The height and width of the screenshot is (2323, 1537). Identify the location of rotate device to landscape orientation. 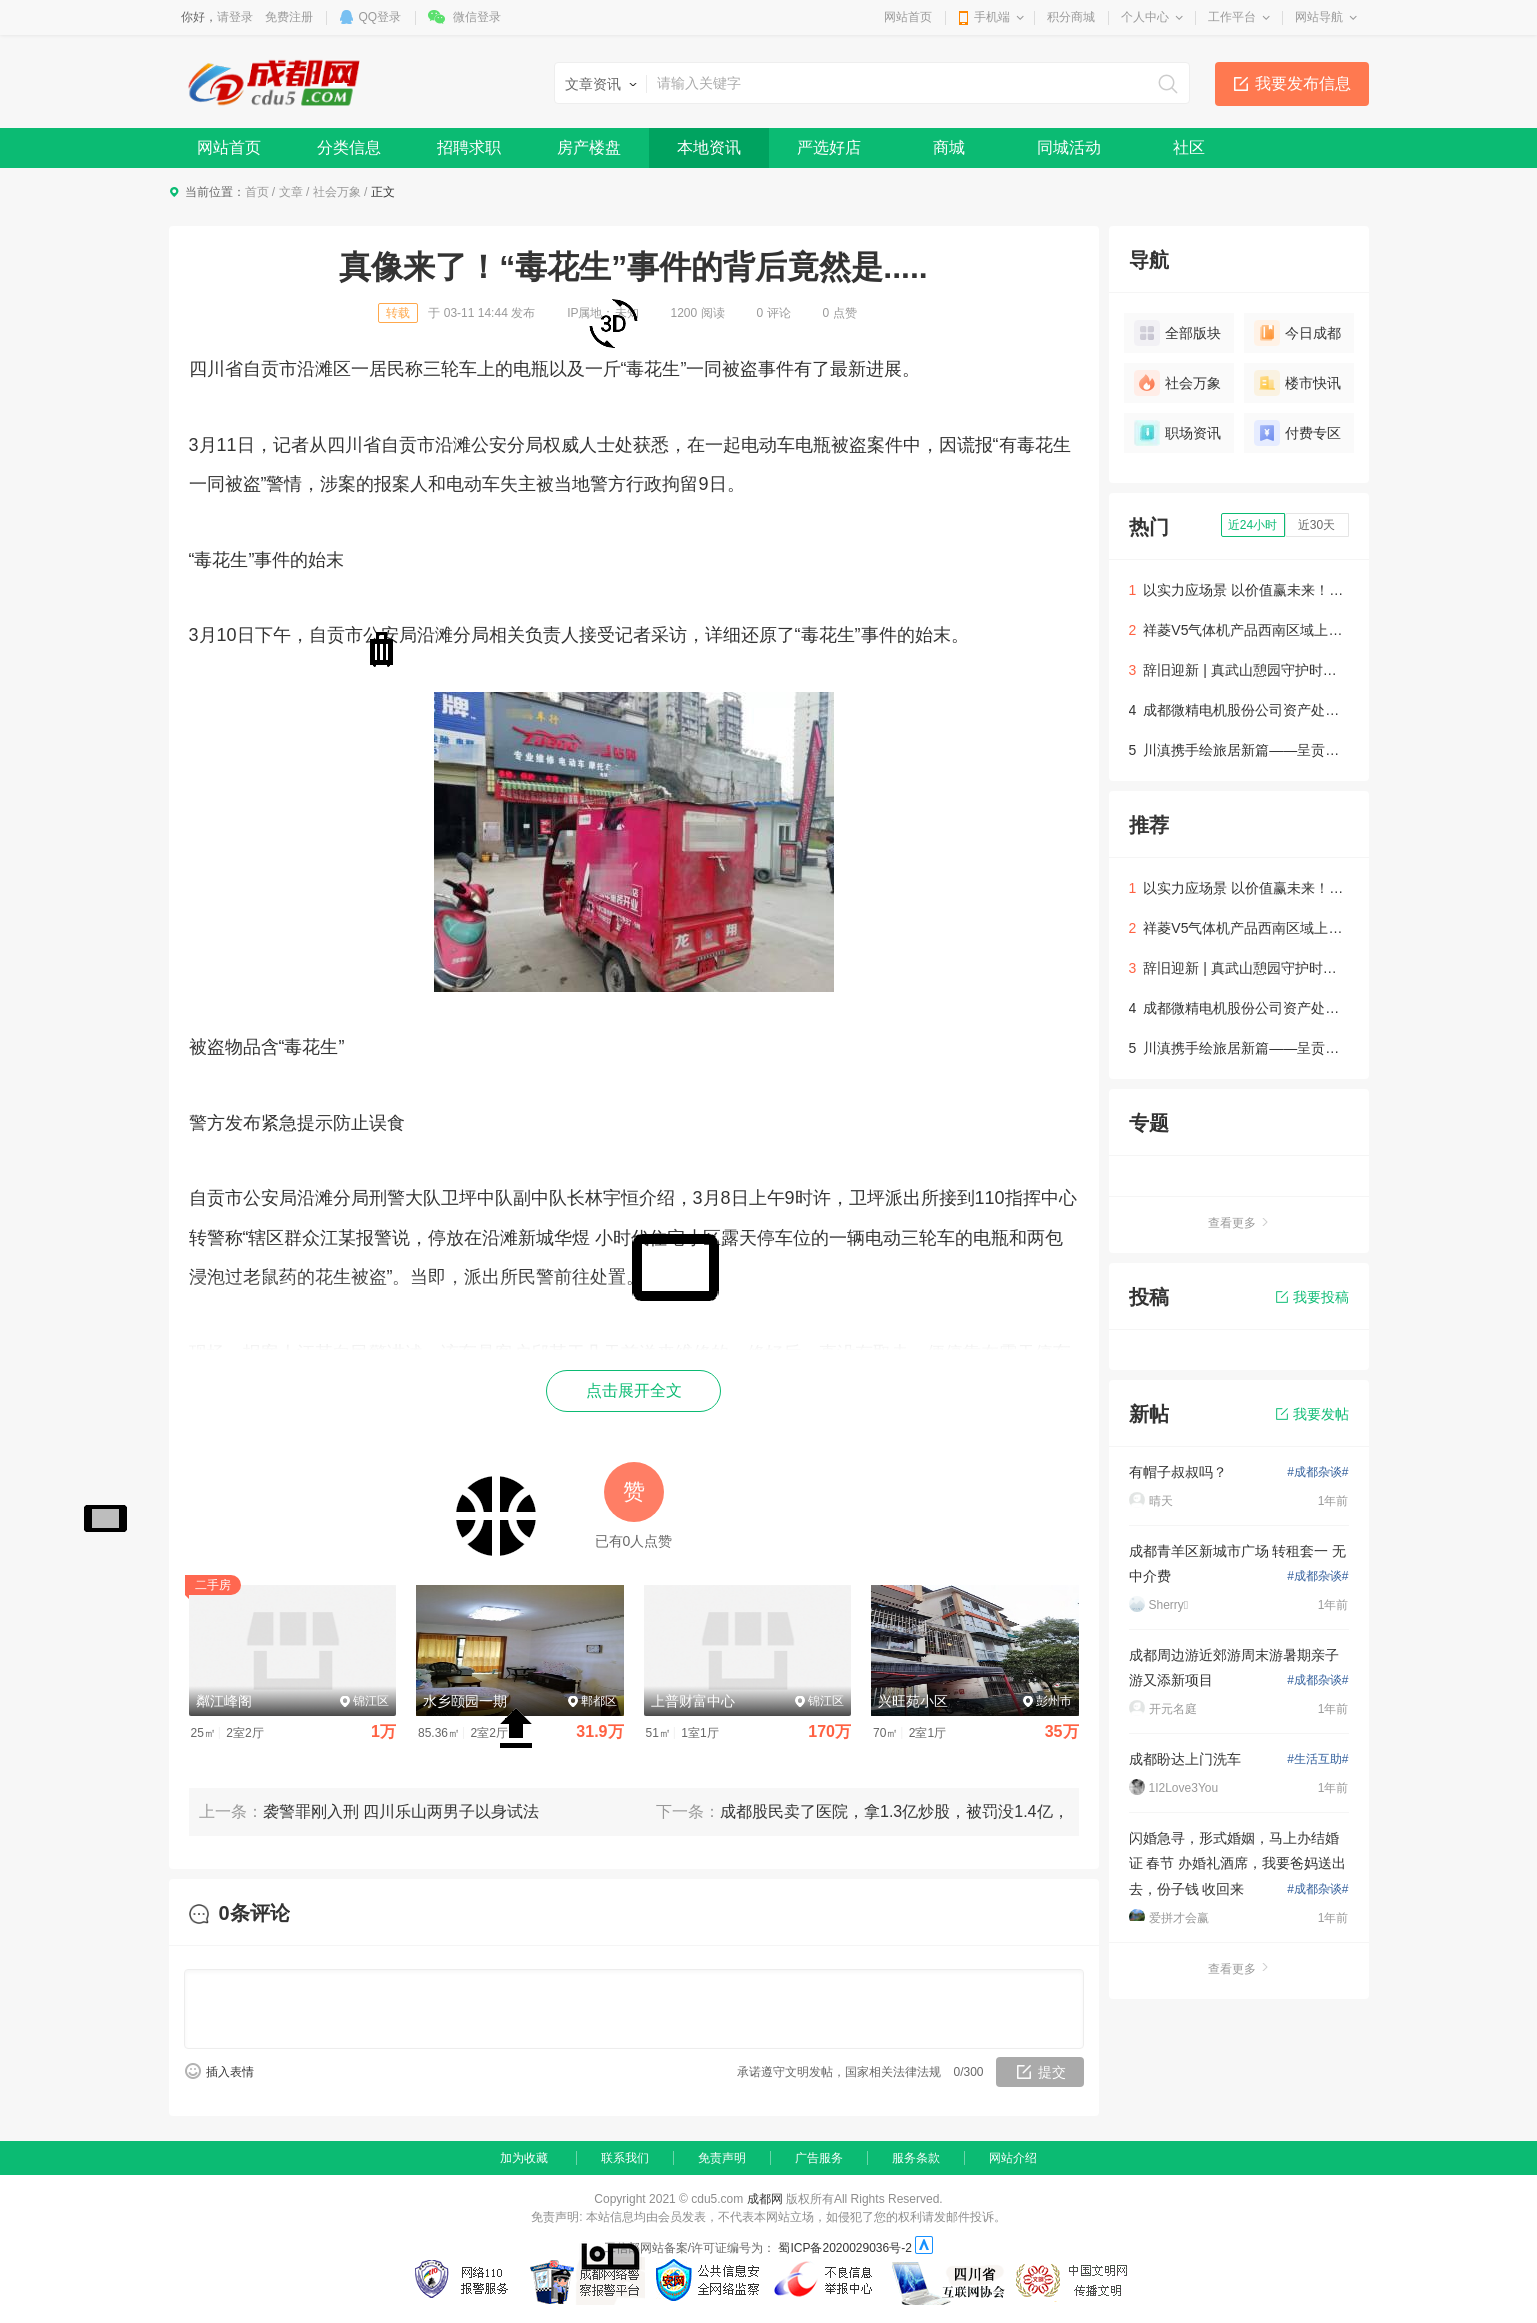
(105, 1518).